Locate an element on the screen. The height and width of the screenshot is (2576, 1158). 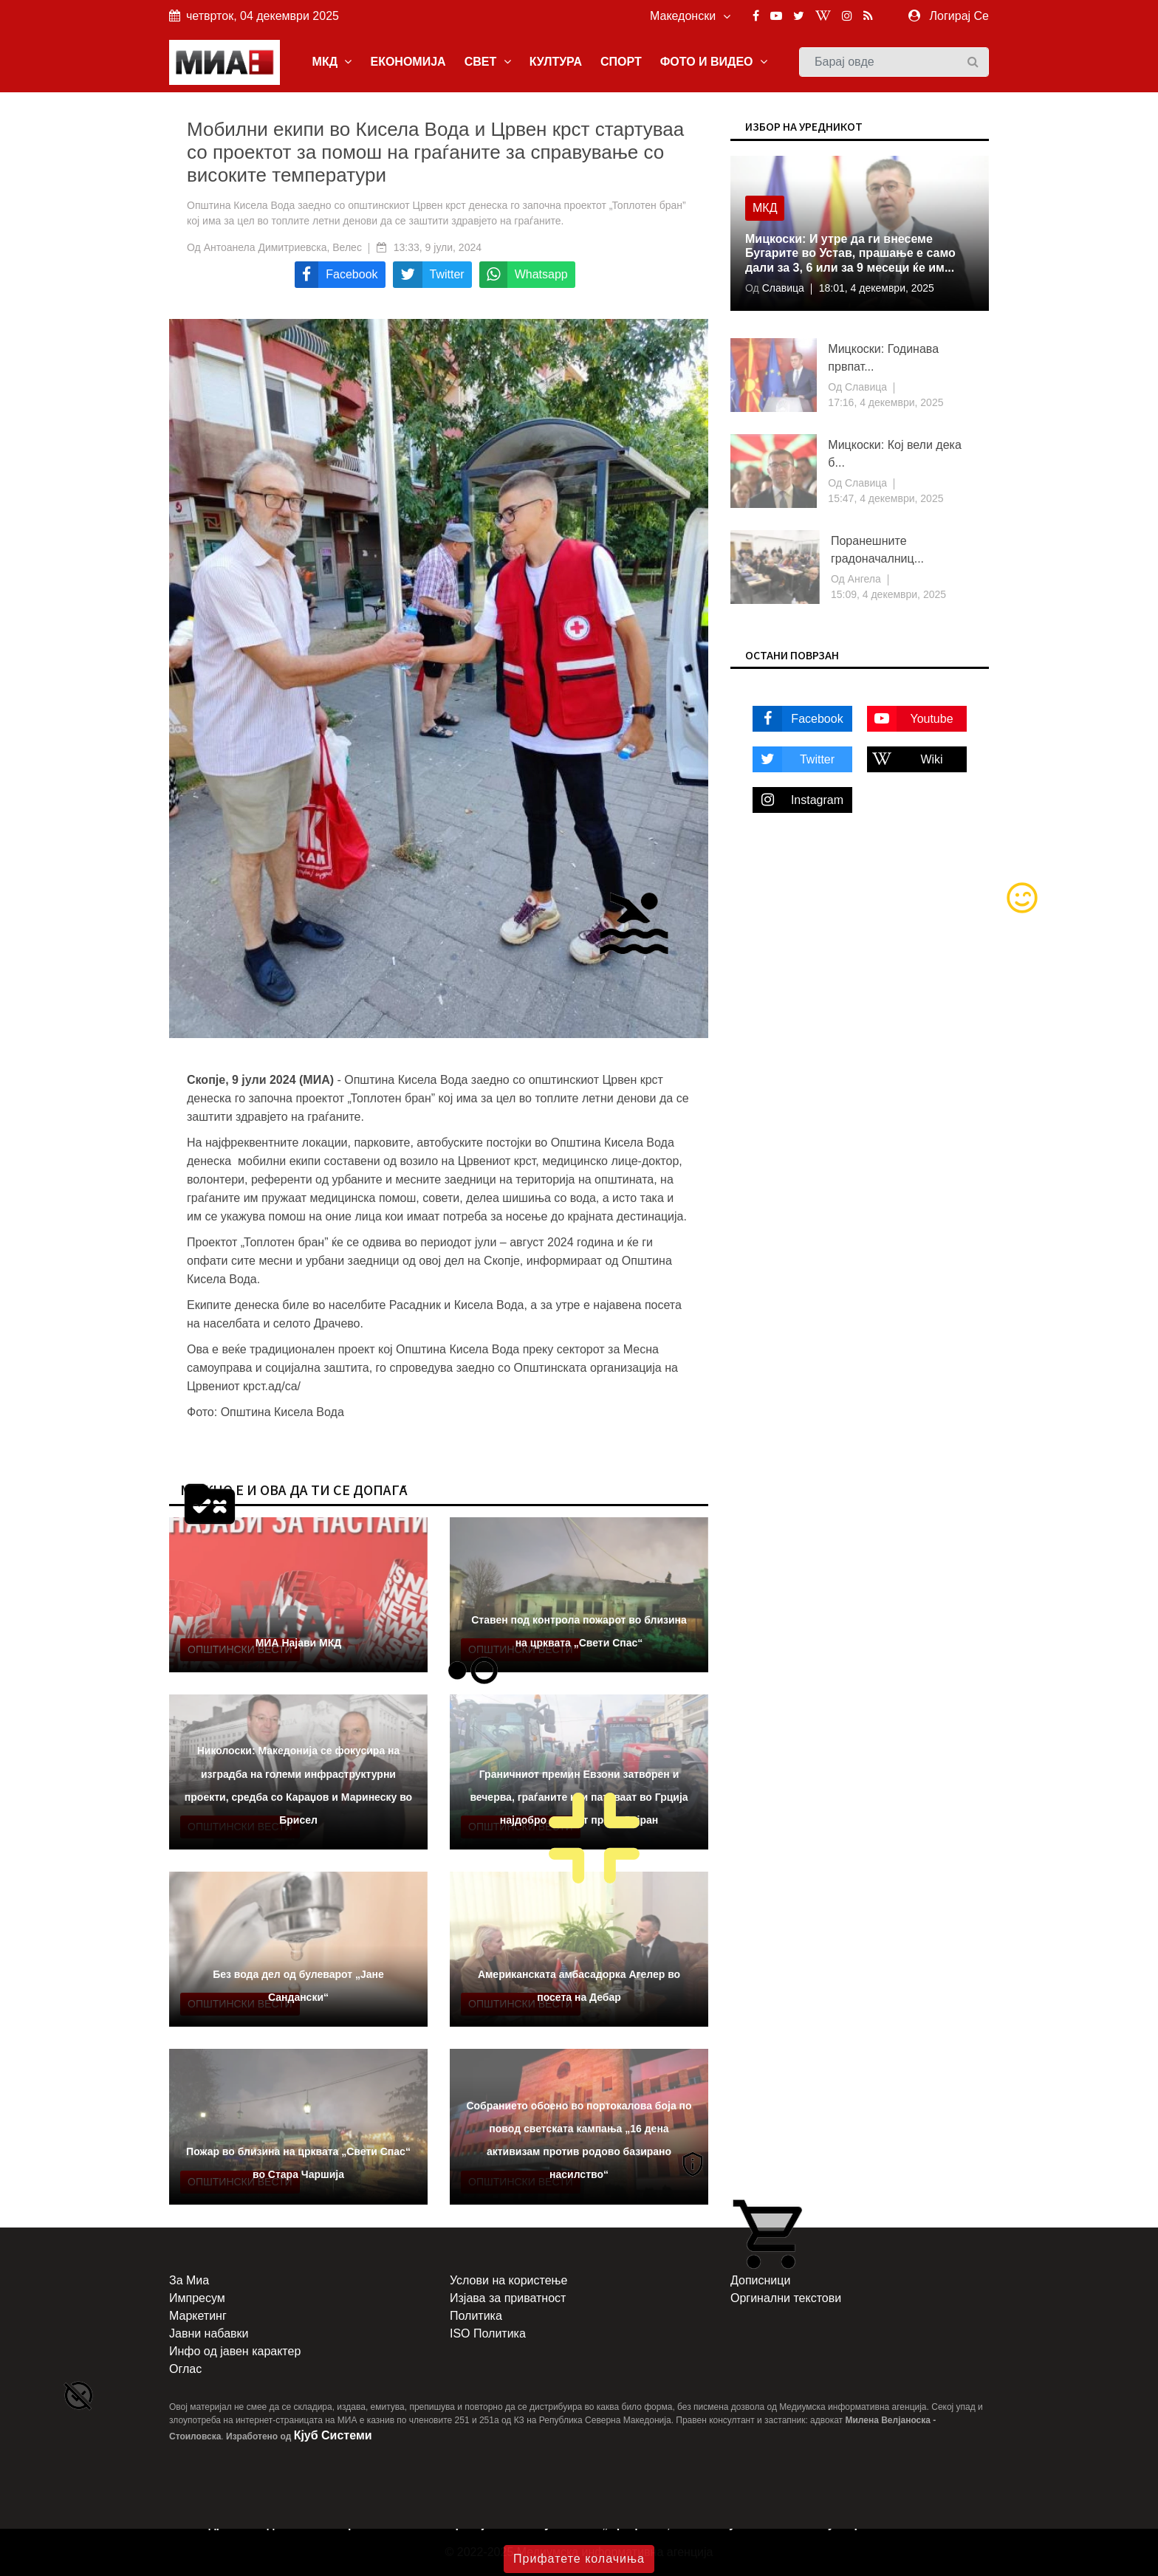
folder containing validated and rejected items is located at coordinates (210, 1504).